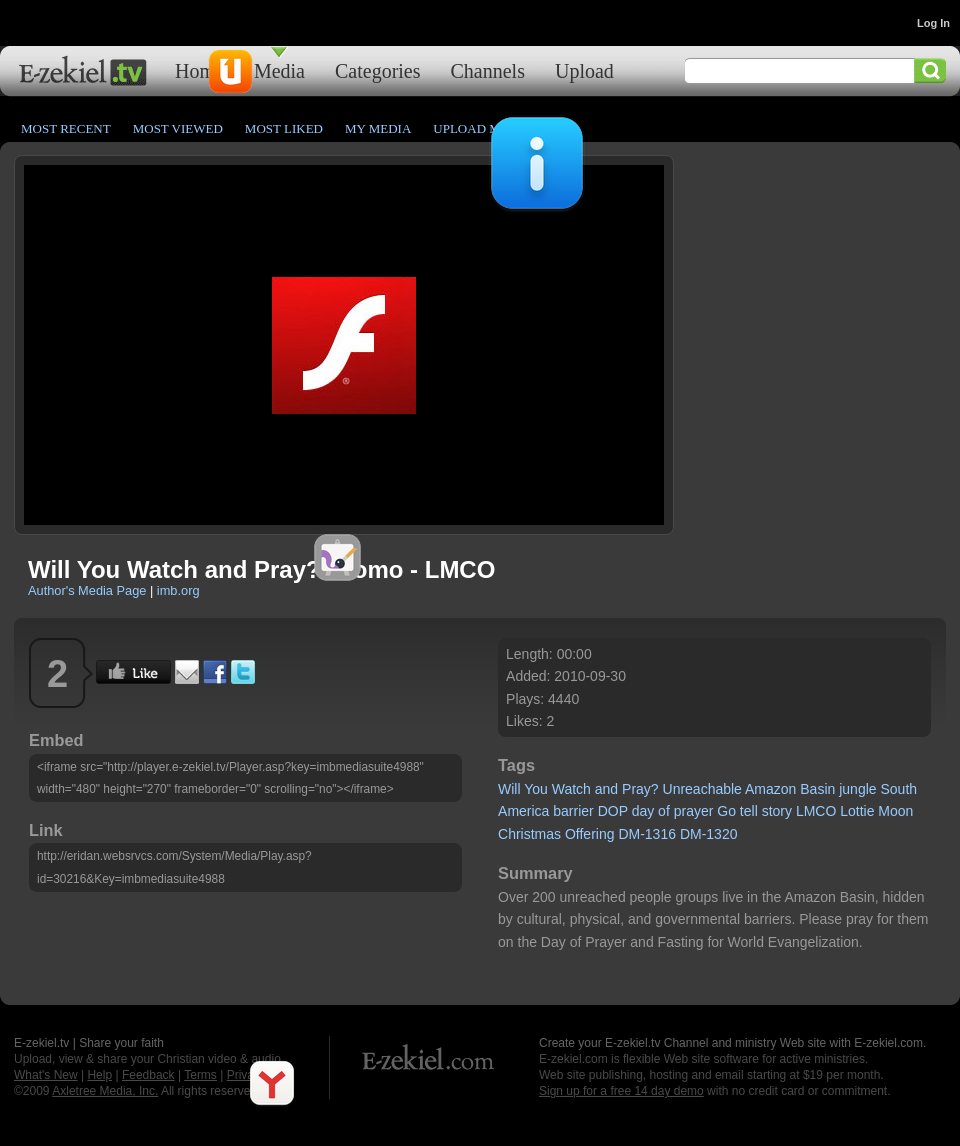 The height and width of the screenshot is (1146, 960). I want to click on open ubuntu one cloud storage app, so click(230, 71).